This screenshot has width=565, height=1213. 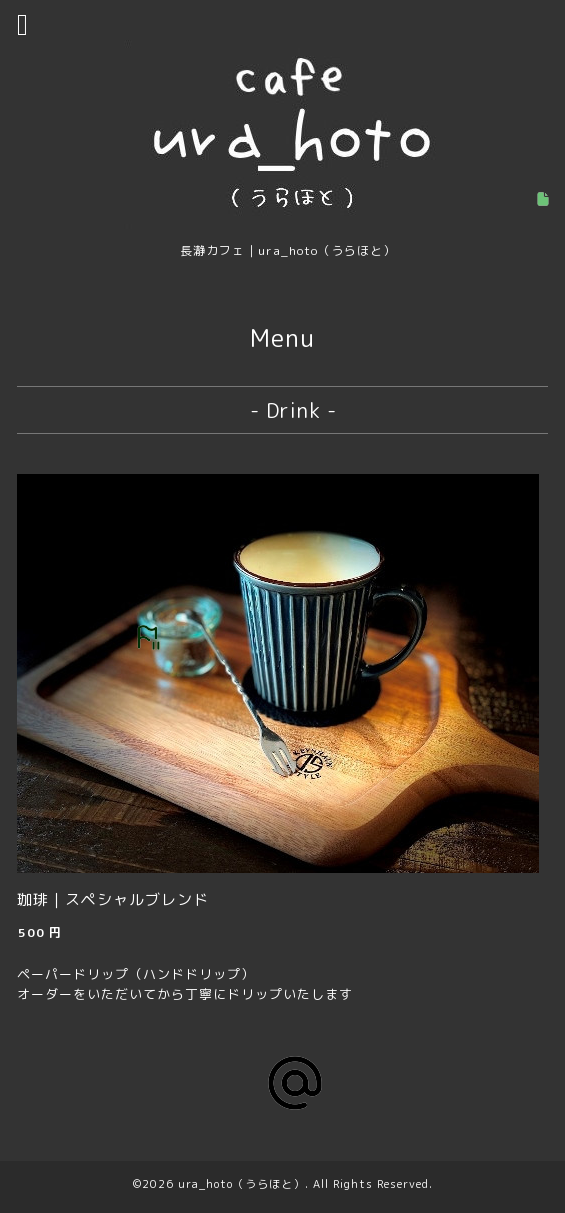 I want to click on open or view a file, so click(x=543, y=199).